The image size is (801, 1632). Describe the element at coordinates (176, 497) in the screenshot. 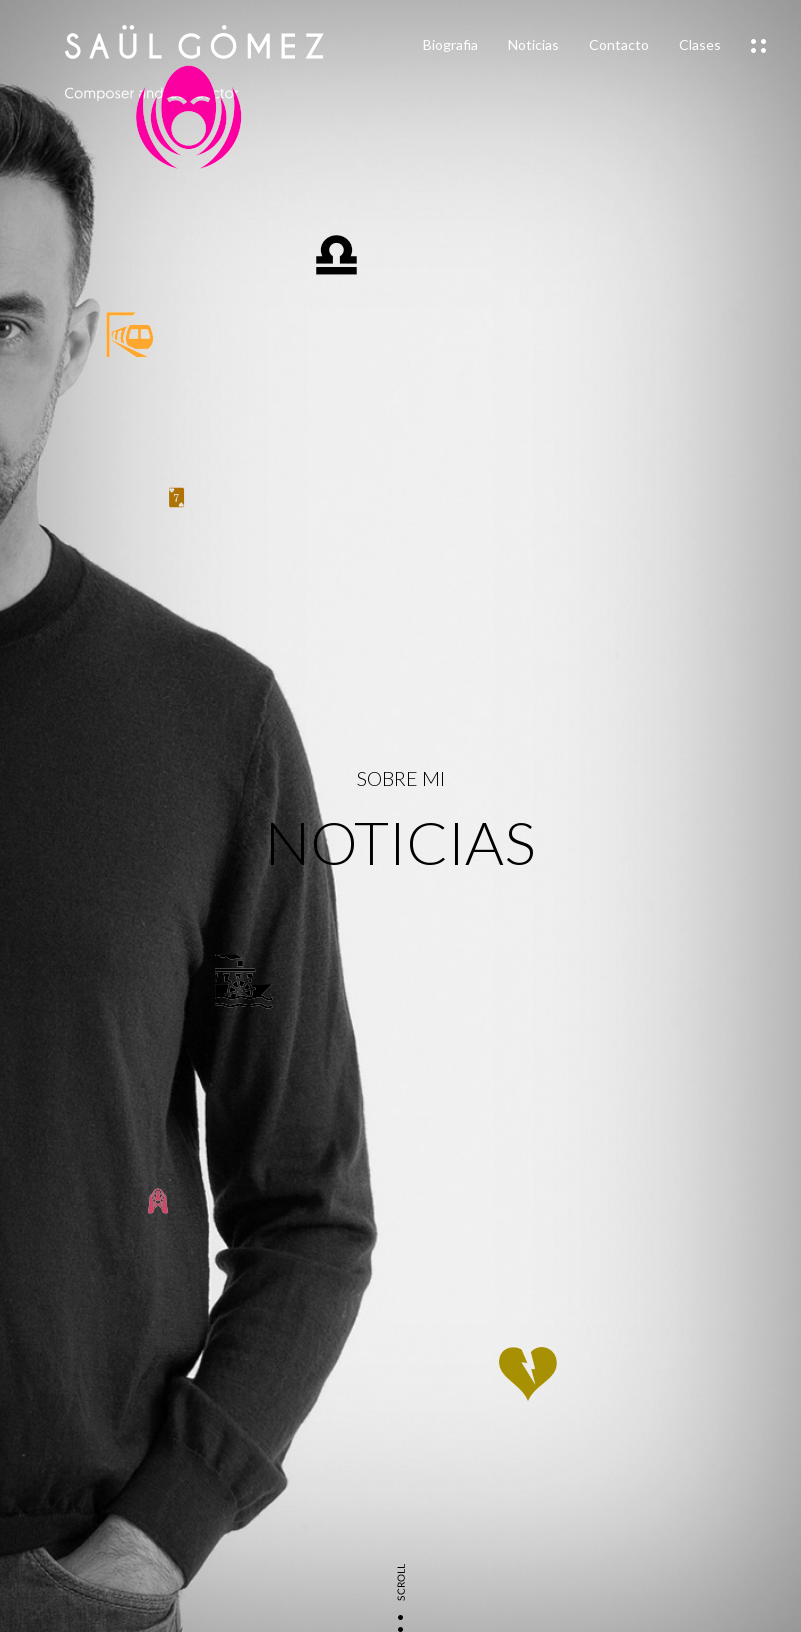

I see `seven of hearts playing card` at that location.